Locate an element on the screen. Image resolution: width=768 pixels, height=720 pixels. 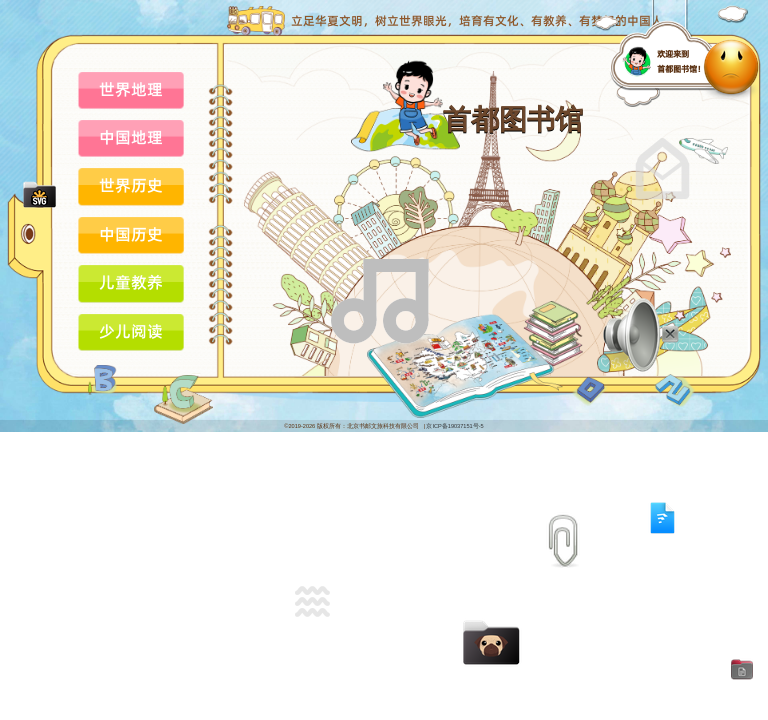
folder containing pug-related images or files is located at coordinates (491, 644).